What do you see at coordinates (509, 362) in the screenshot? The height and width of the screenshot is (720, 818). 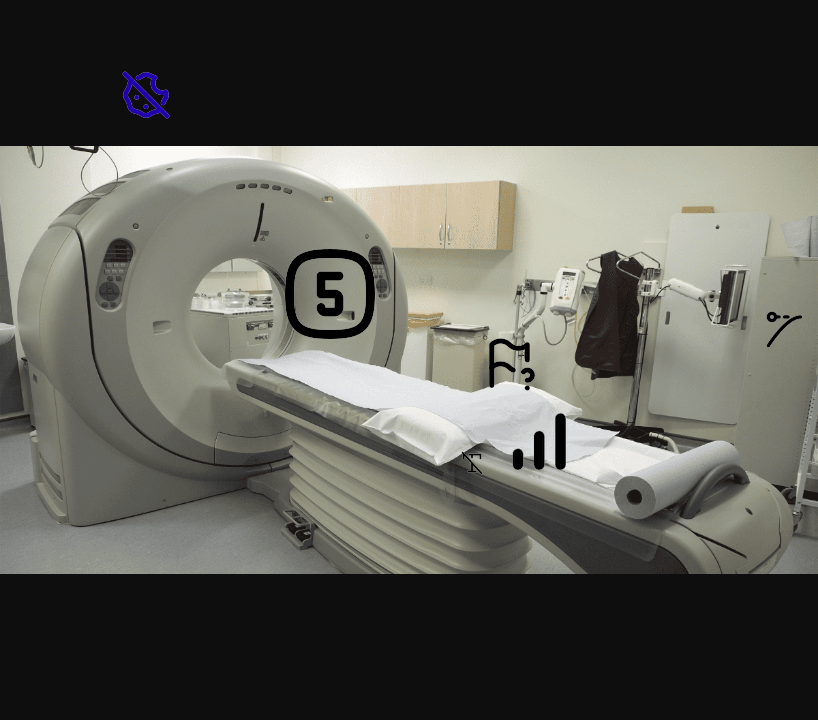 I see `flag content as questionable or uncertain` at bounding box center [509, 362].